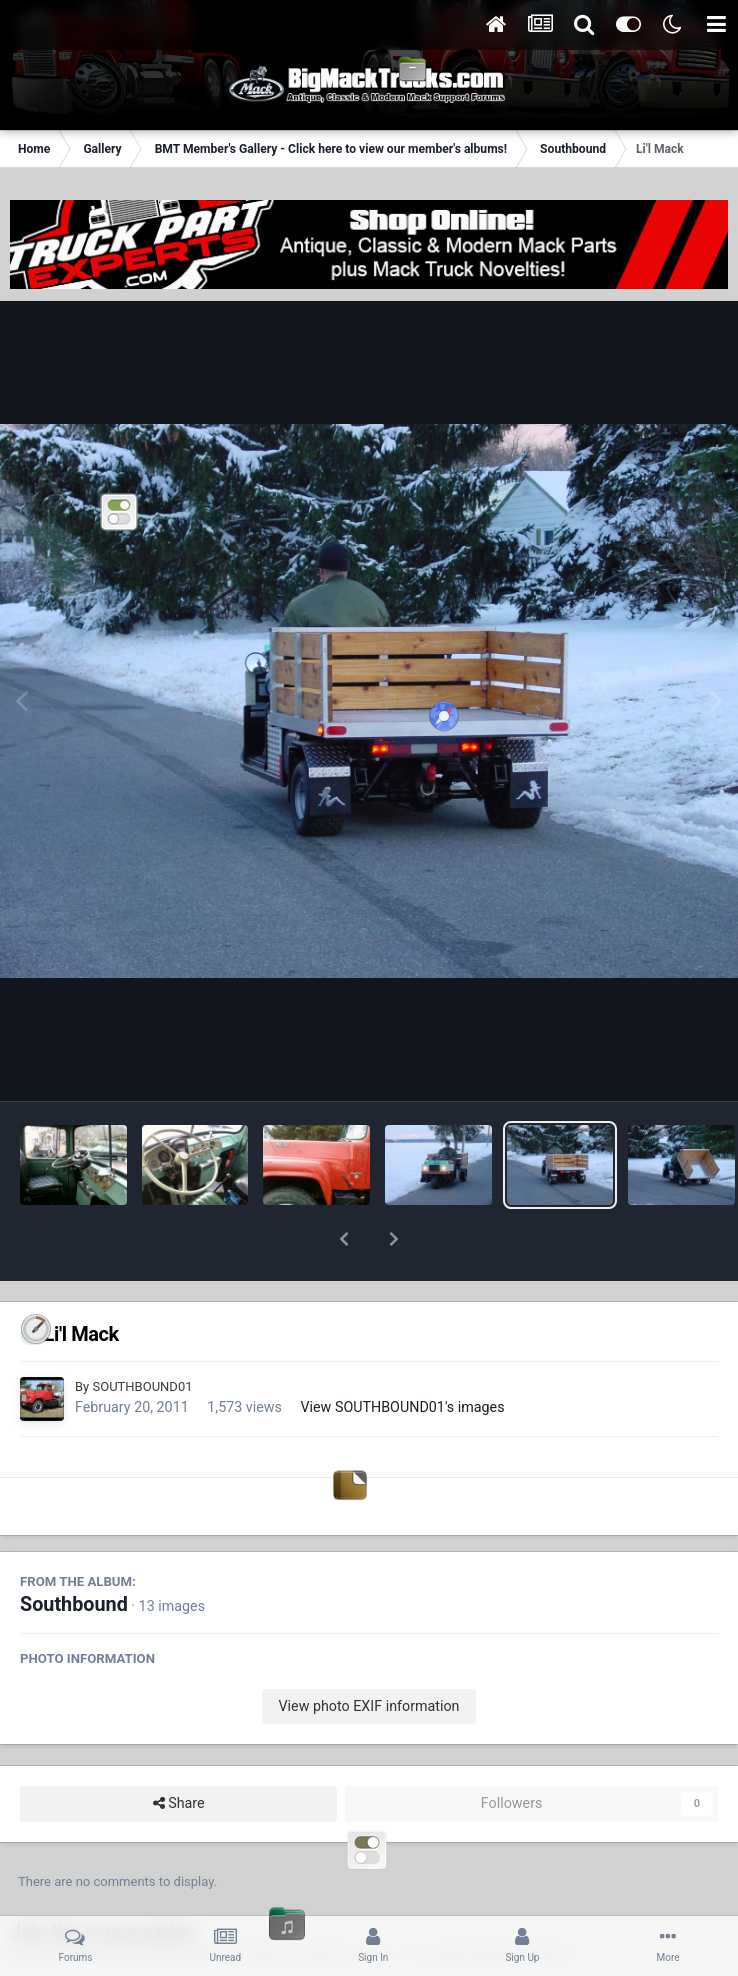 Image resolution: width=738 pixels, height=1976 pixels. What do you see at coordinates (444, 716) in the screenshot?
I see `open the web browser app` at bounding box center [444, 716].